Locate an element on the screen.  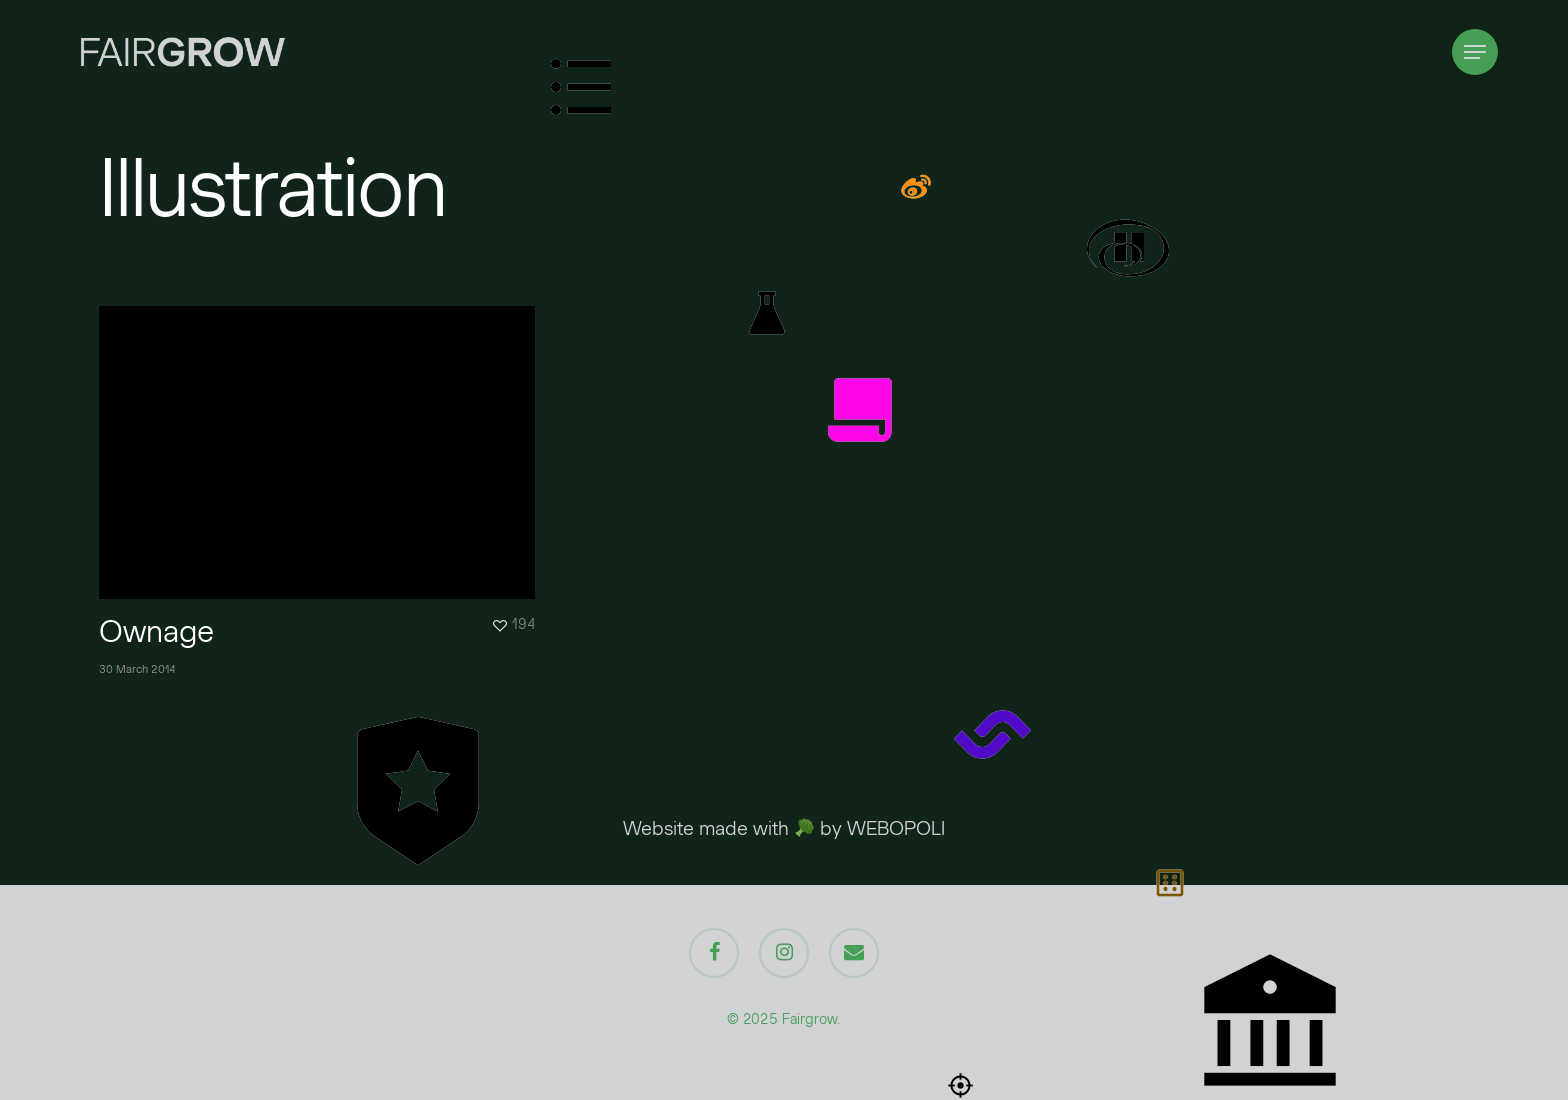
semaphore ci logo is located at coordinates (992, 734).